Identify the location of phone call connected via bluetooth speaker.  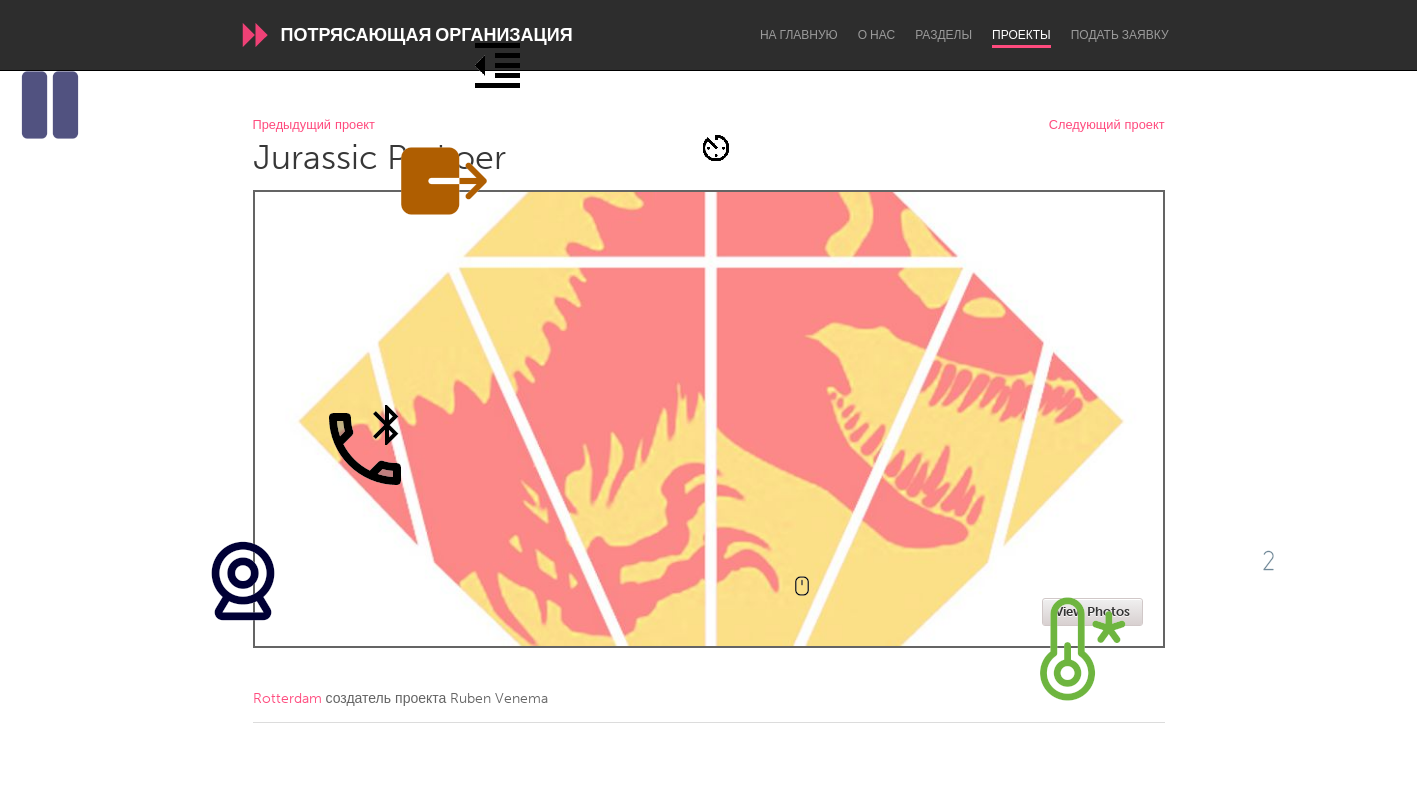
(365, 449).